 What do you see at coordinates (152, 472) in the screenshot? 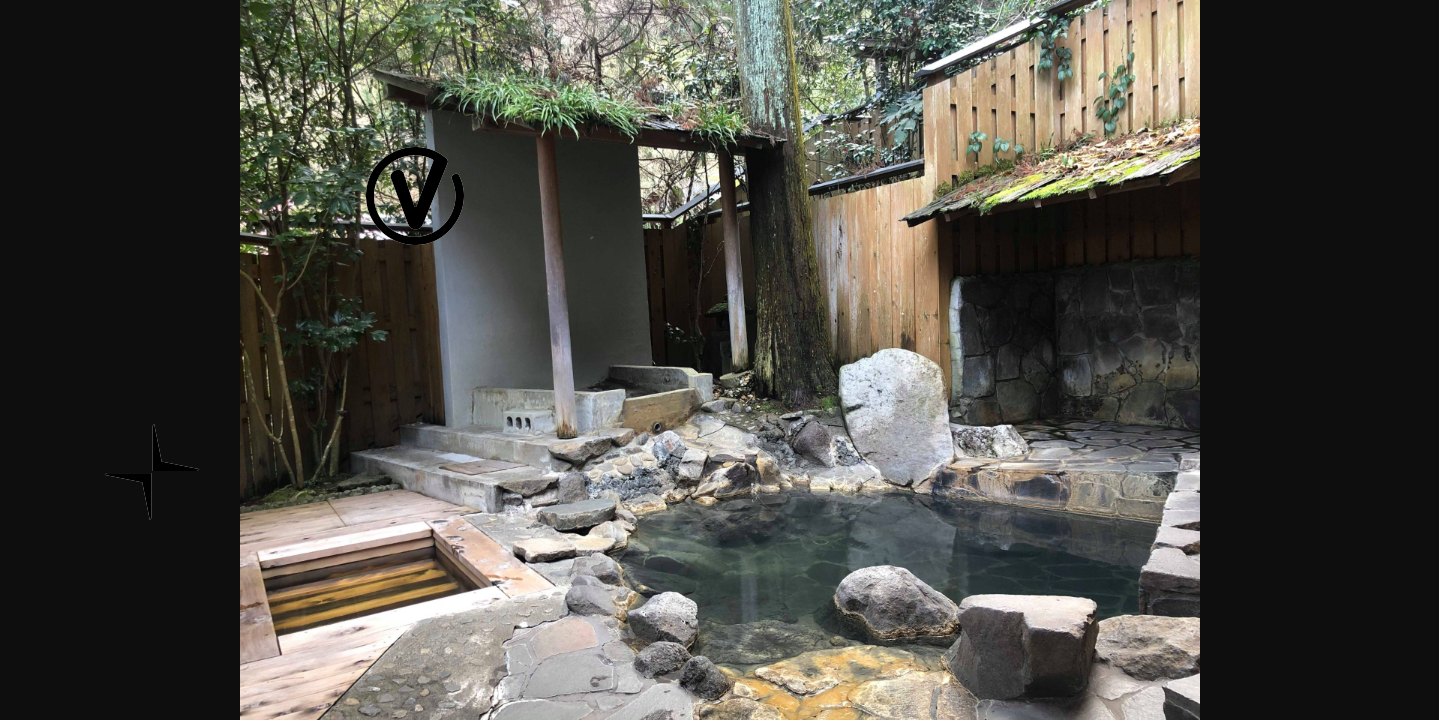
I see `polestar electric vehicle brand logo` at bounding box center [152, 472].